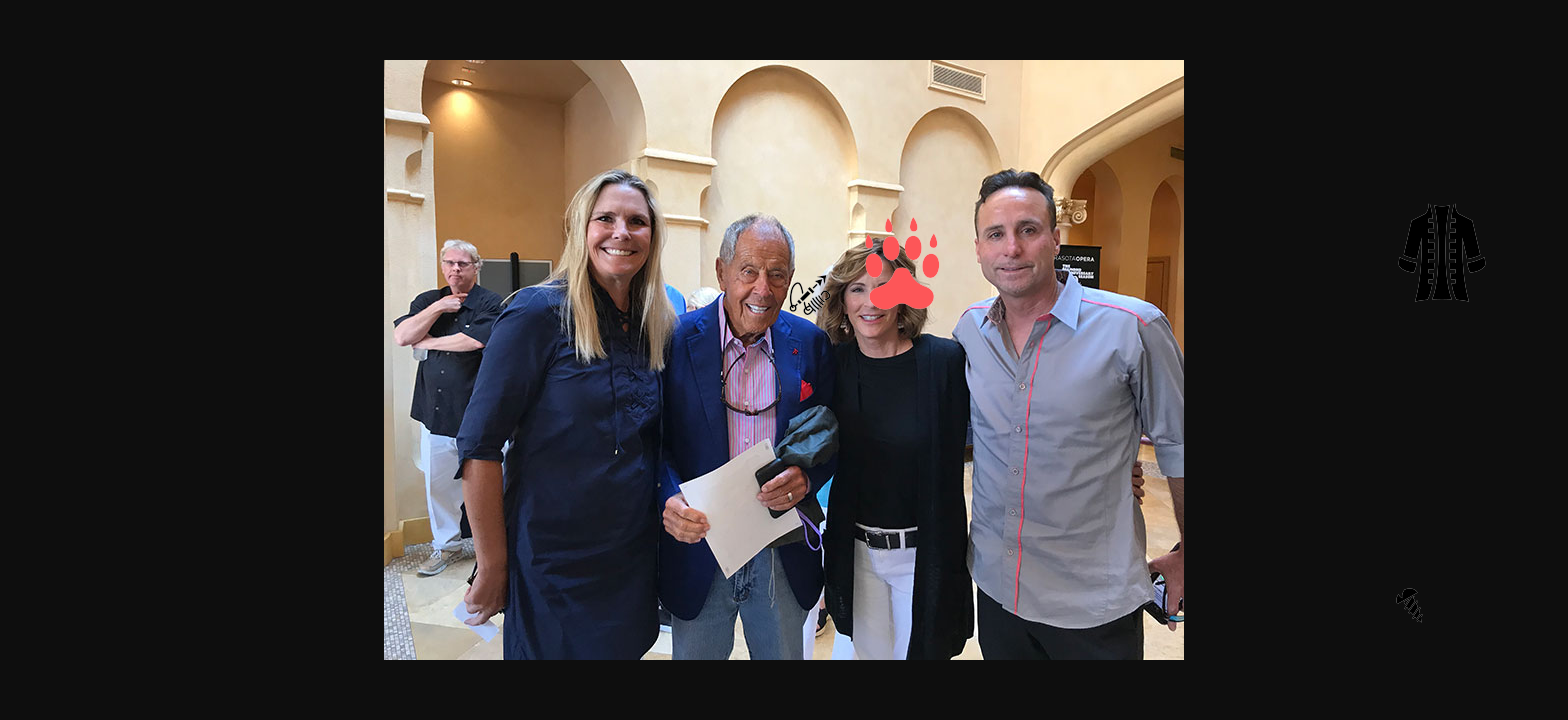 The width and height of the screenshot is (1568, 720). Describe the element at coordinates (1442, 251) in the screenshot. I see `select pirate costume or outfit` at that location.